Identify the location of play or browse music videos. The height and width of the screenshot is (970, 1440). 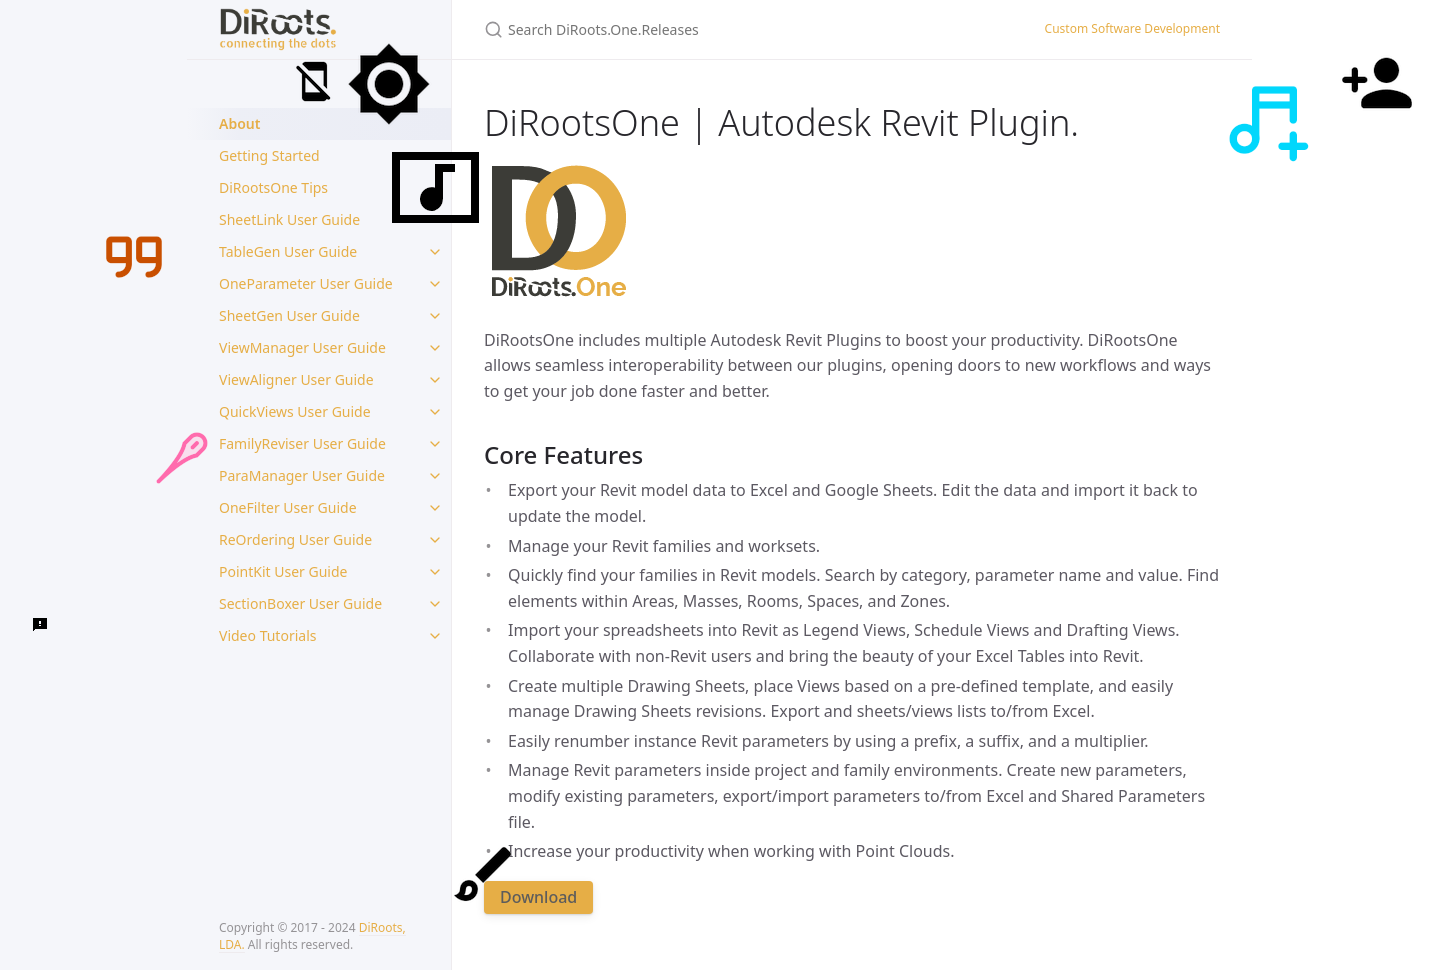
(435, 187).